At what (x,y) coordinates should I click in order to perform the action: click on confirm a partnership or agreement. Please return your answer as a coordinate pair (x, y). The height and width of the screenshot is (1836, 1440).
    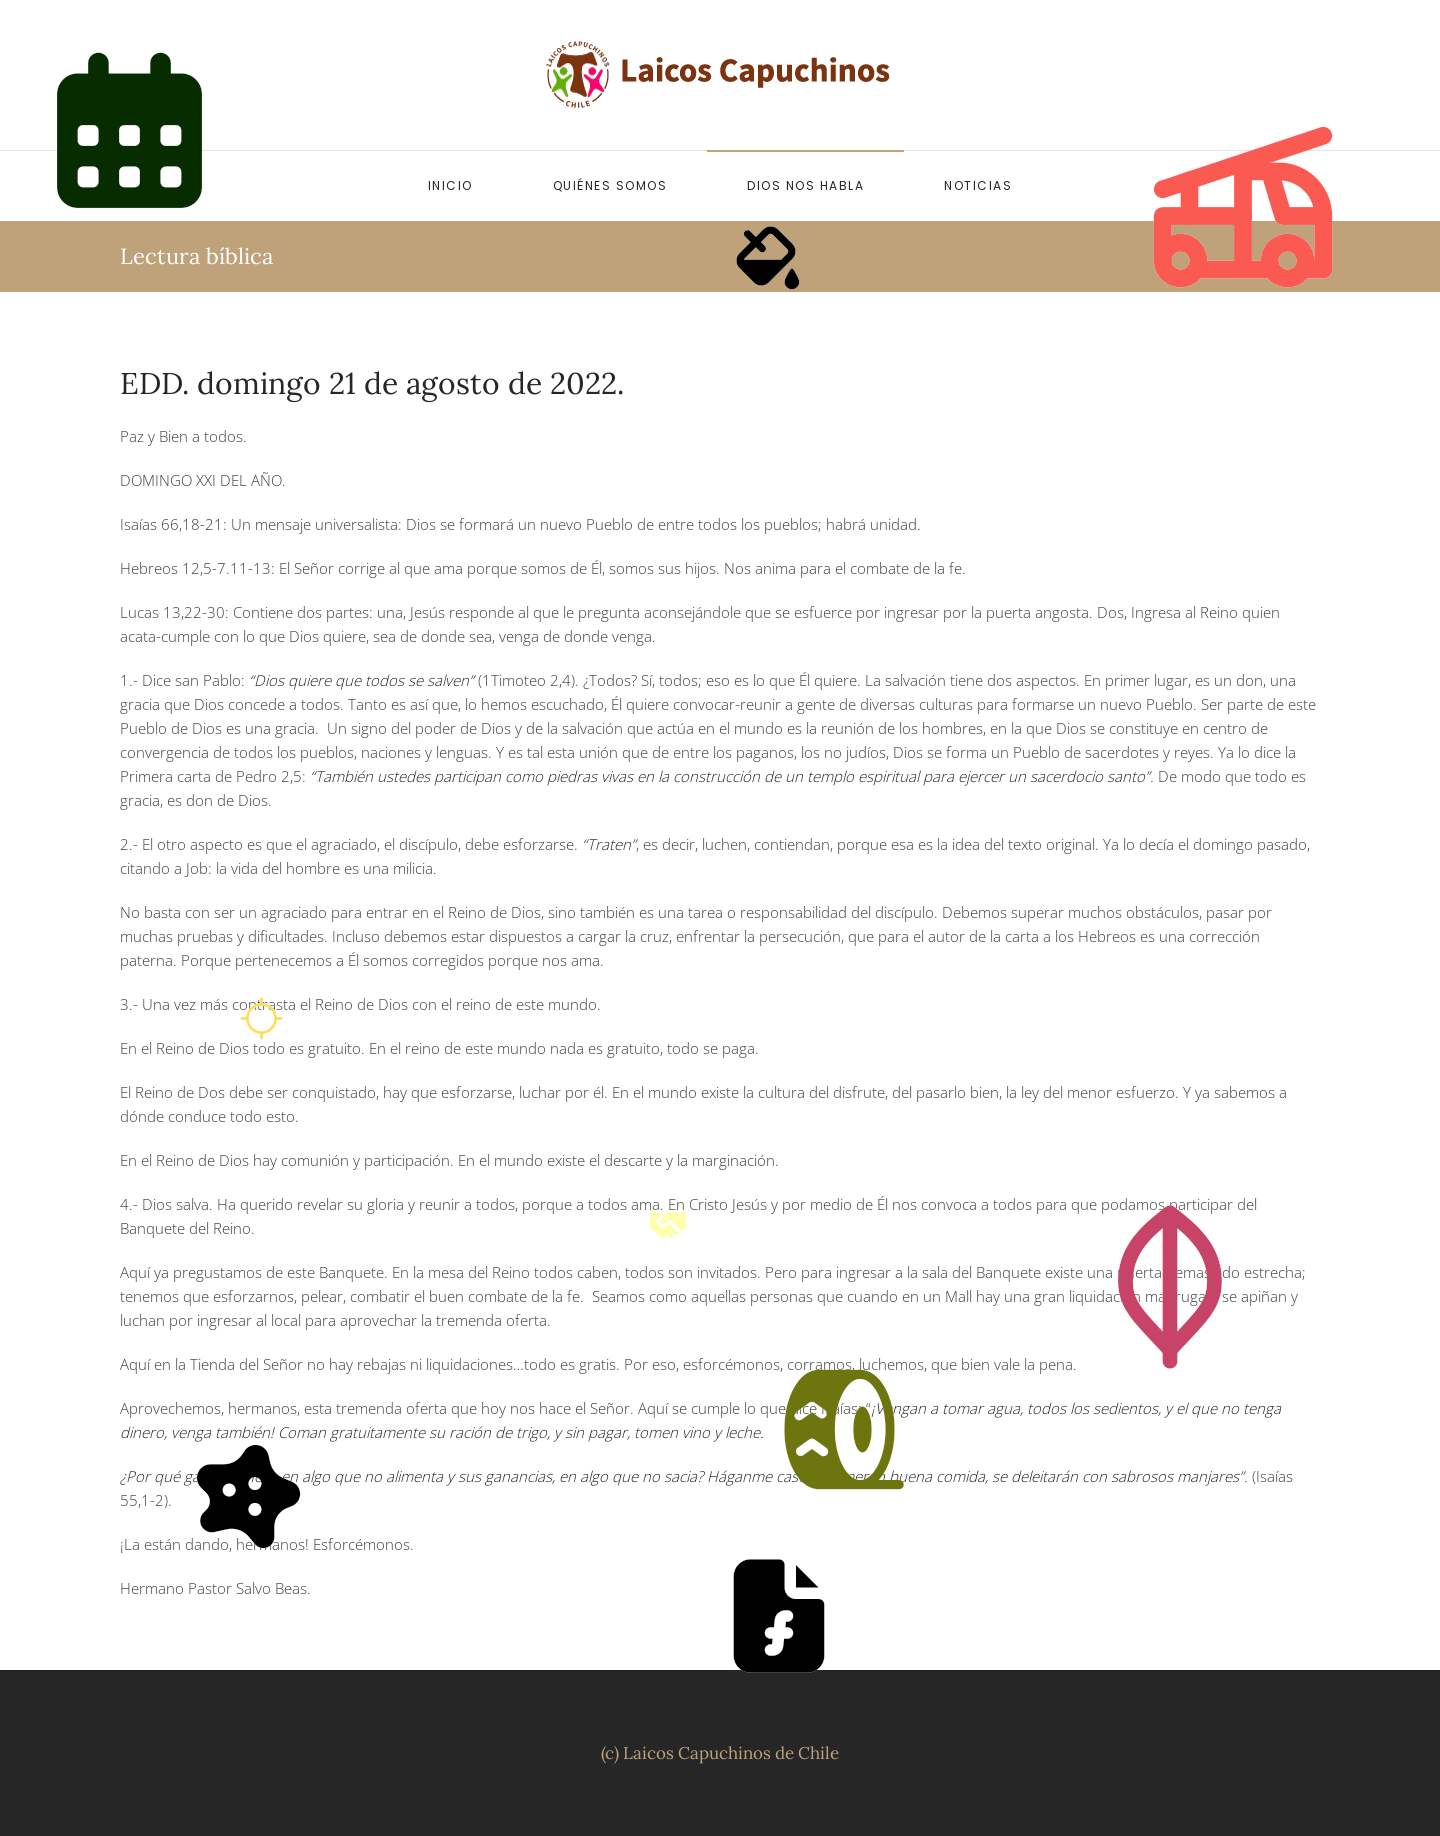
    Looking at the image, I should click on (668, 1224).